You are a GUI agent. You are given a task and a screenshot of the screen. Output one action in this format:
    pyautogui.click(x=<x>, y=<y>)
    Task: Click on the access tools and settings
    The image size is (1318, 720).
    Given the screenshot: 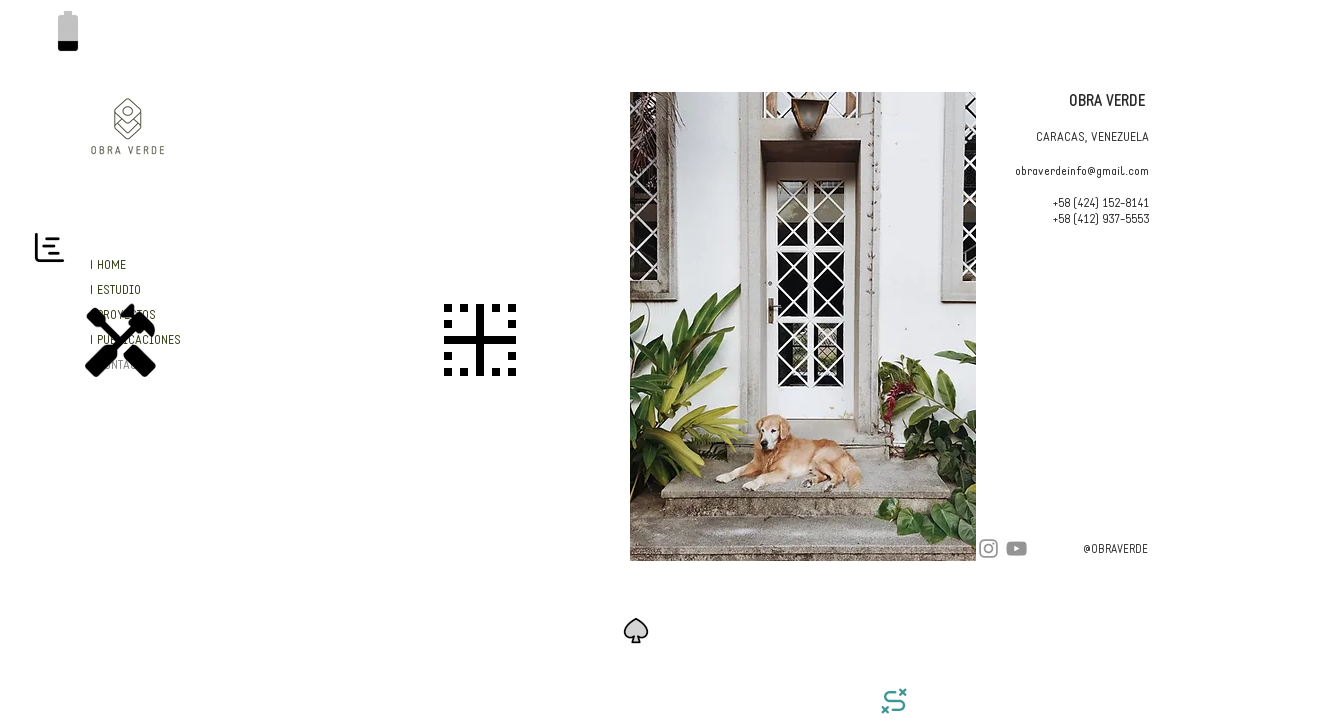 What is the action you would take?
    pyautogui.click(x=120, y=341)
    